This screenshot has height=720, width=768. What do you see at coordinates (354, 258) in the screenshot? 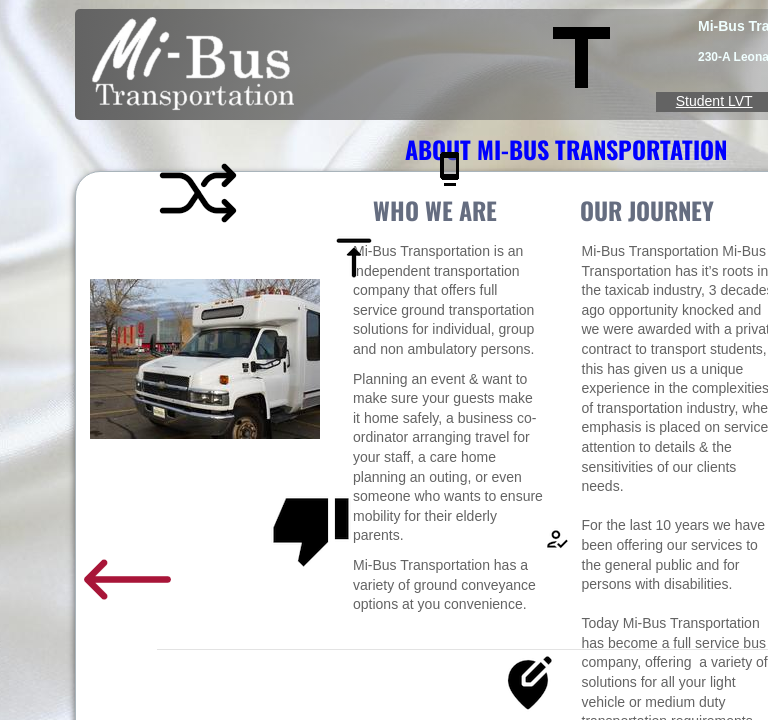
I see `align content to the top` at bounding box center [354, 258].